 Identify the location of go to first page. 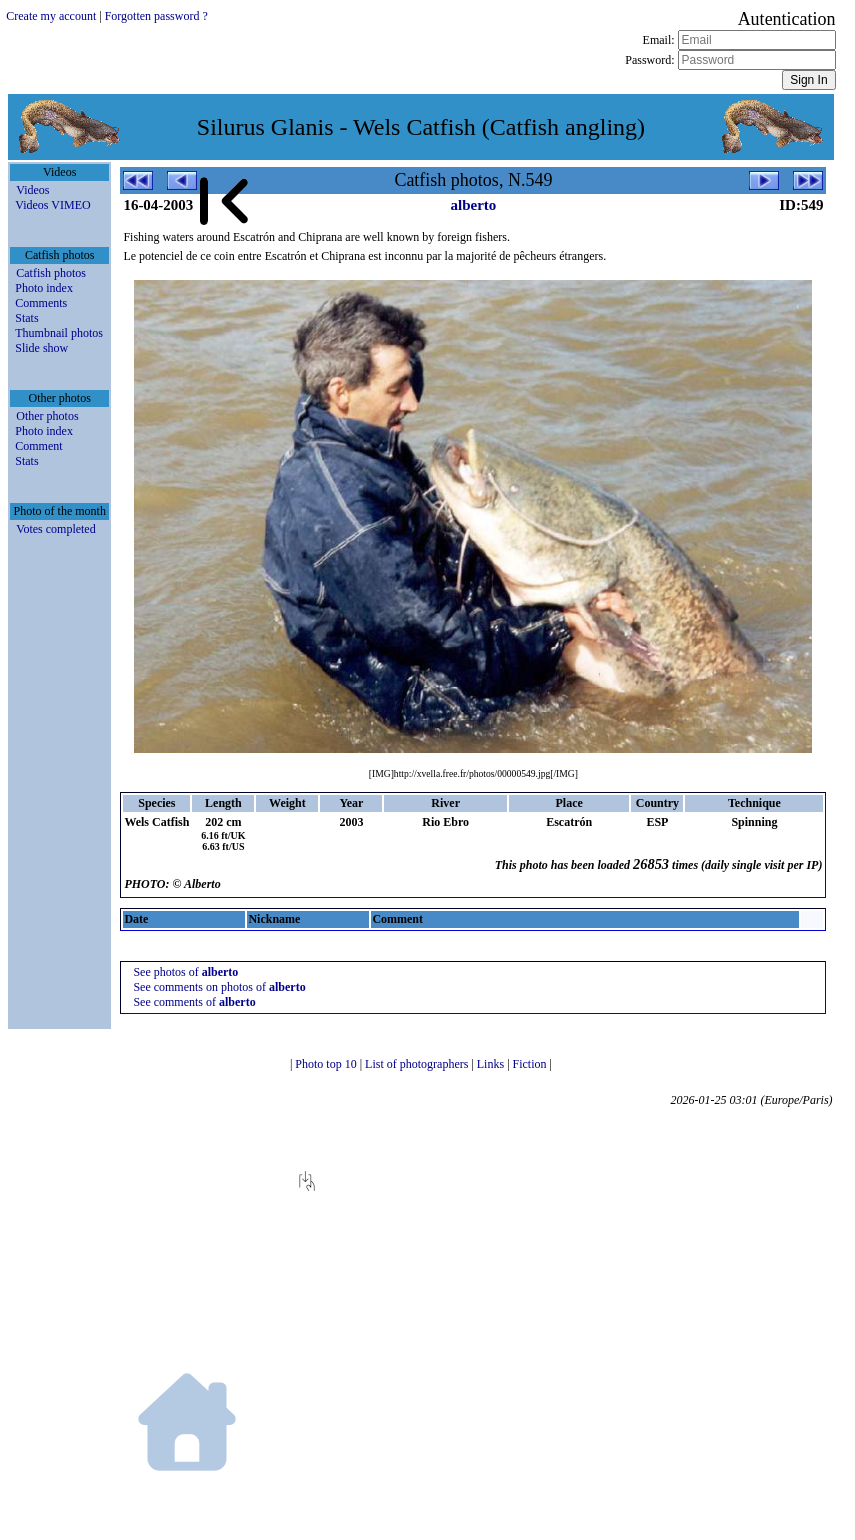
(224, 201).